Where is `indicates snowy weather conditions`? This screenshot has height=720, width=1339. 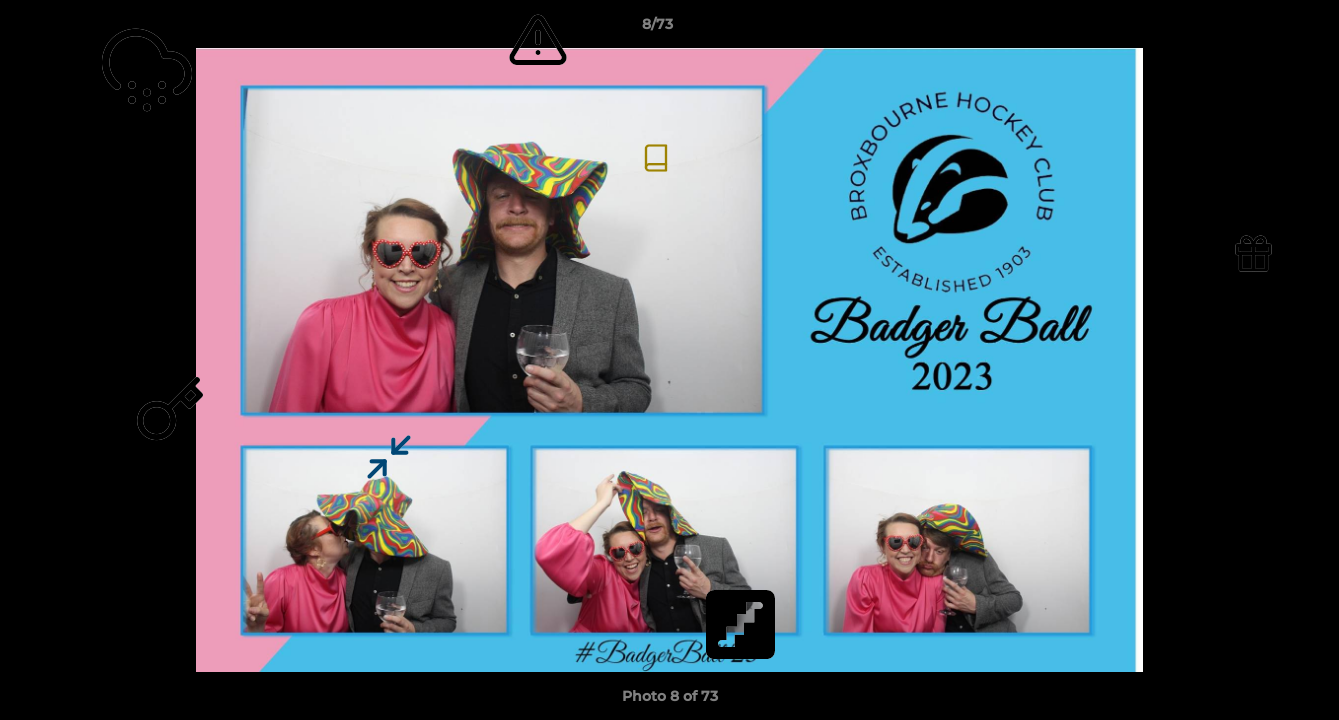
indicates snowy weather conditions is located at coordinates (147, 70).